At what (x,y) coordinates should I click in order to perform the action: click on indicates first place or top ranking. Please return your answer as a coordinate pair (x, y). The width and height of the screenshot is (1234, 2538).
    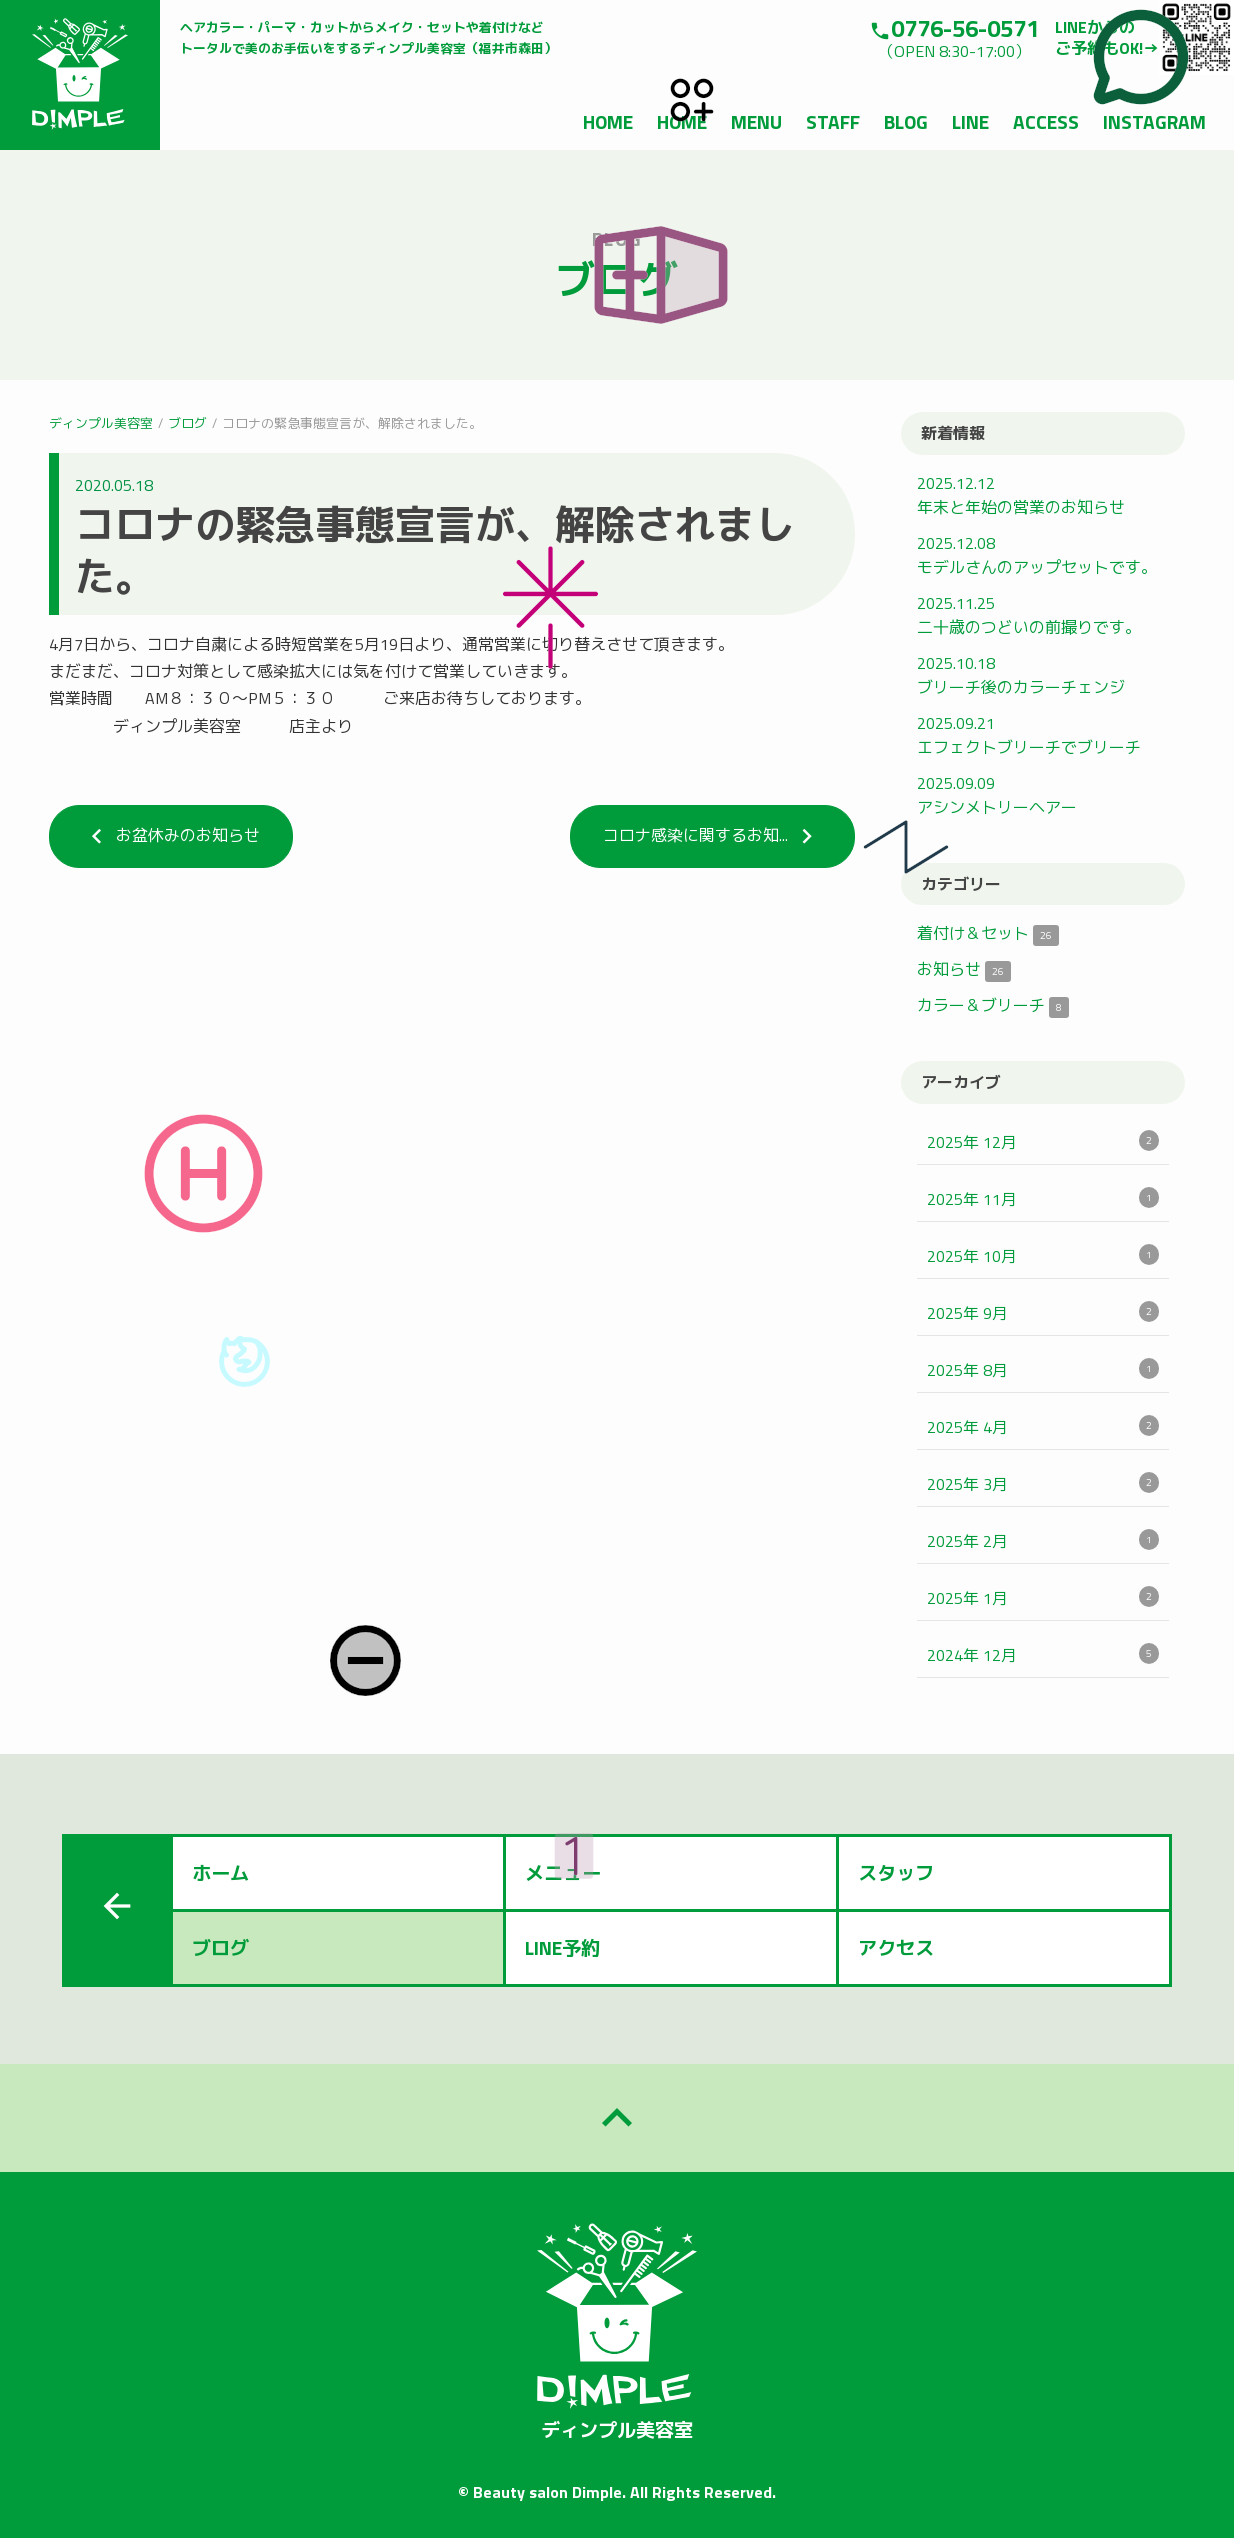
    Looking at the image, I should click on (574, 1856).